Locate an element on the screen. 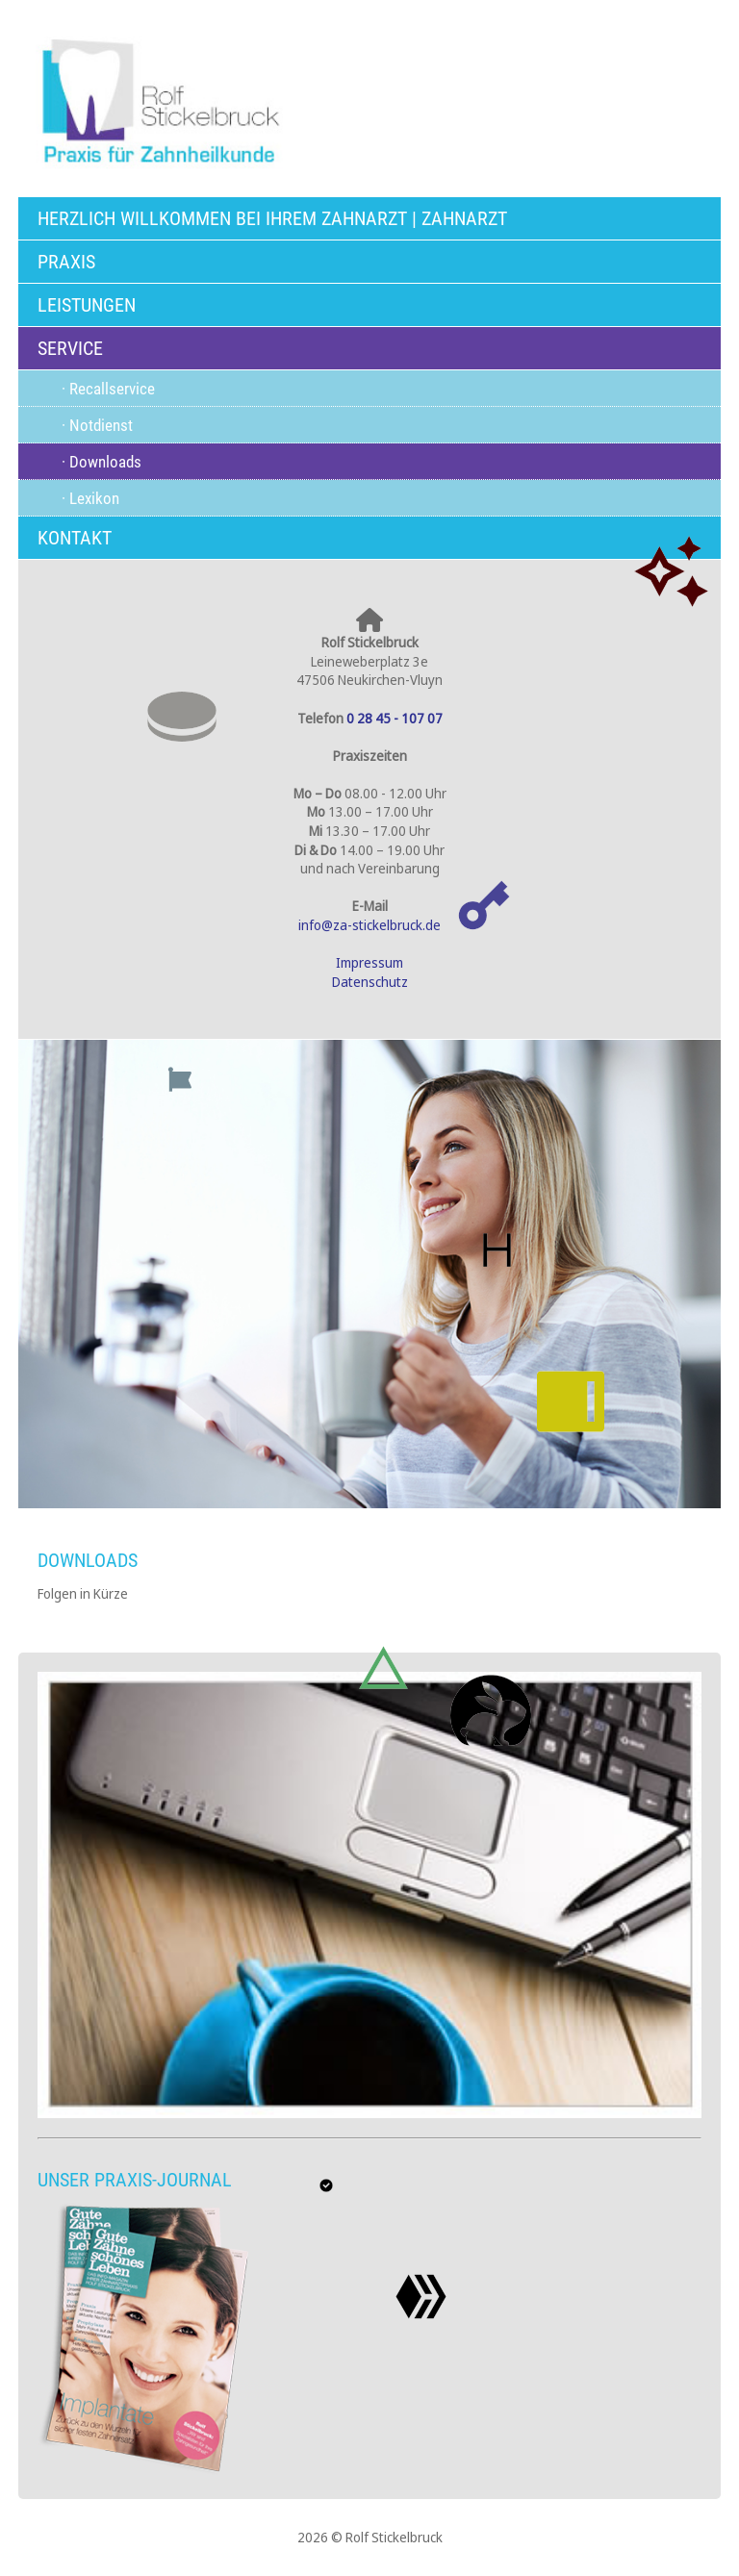  font awesome brand logo is located at coordinates (180, 1079).